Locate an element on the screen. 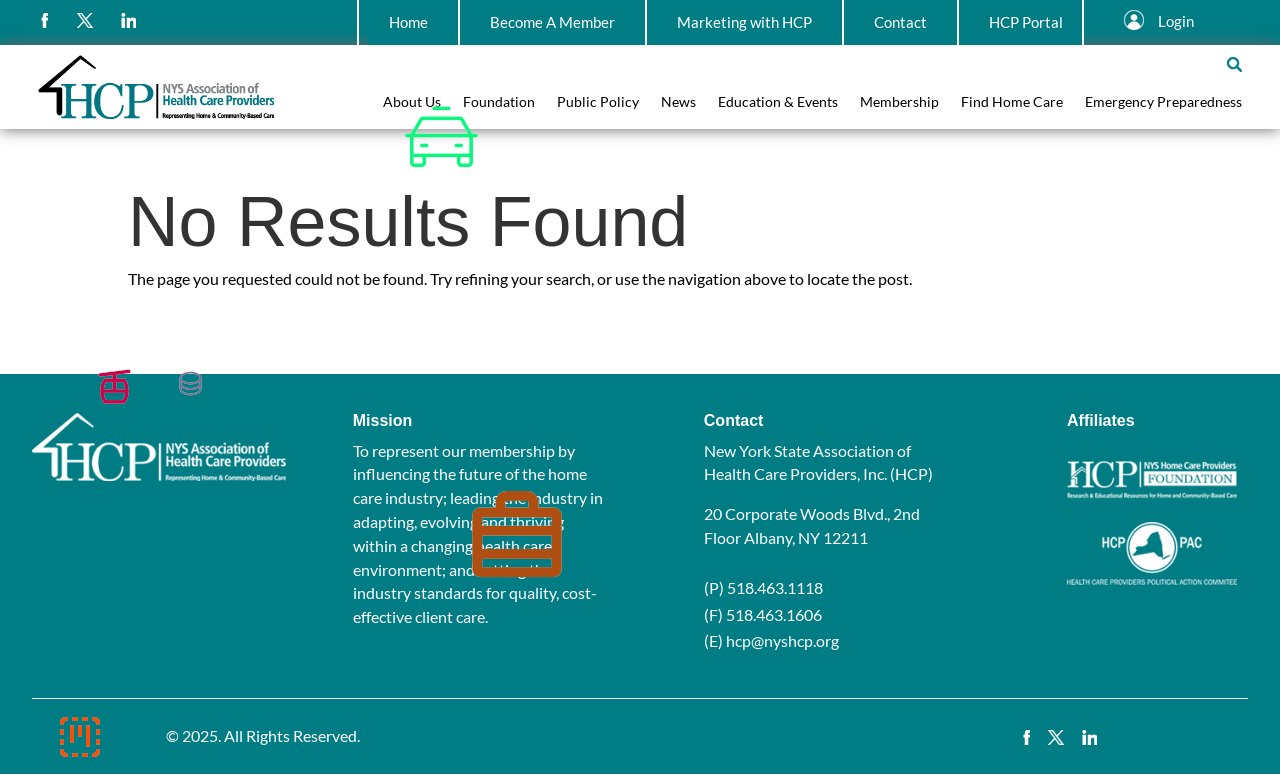  create a new kanban board is located at coordinates (80, 737).